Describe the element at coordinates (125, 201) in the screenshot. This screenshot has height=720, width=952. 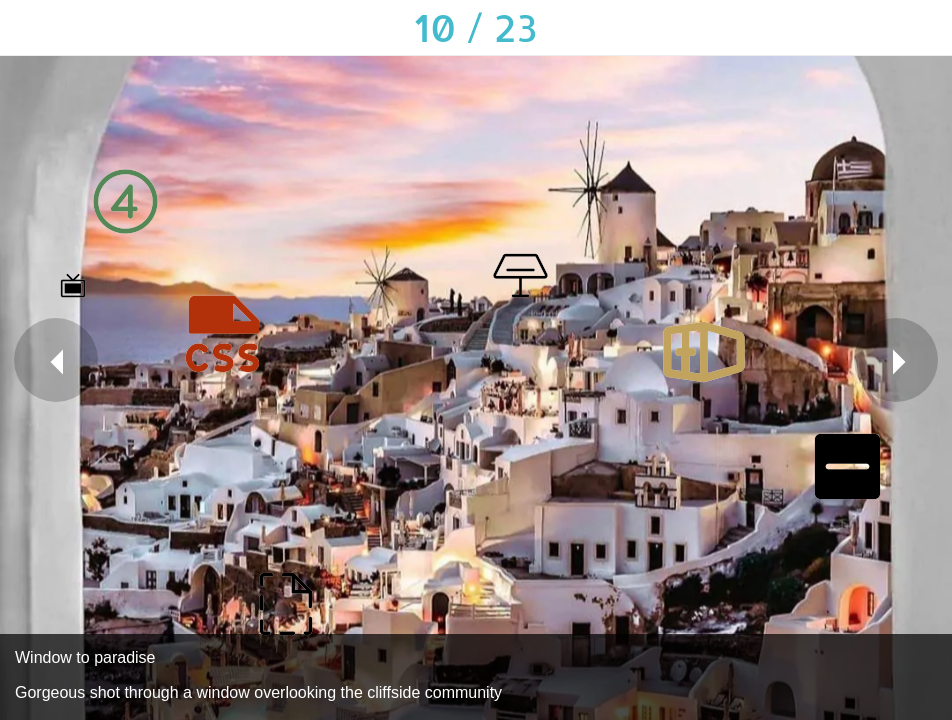
I see `indicates step four in a multi-step process` at that location.